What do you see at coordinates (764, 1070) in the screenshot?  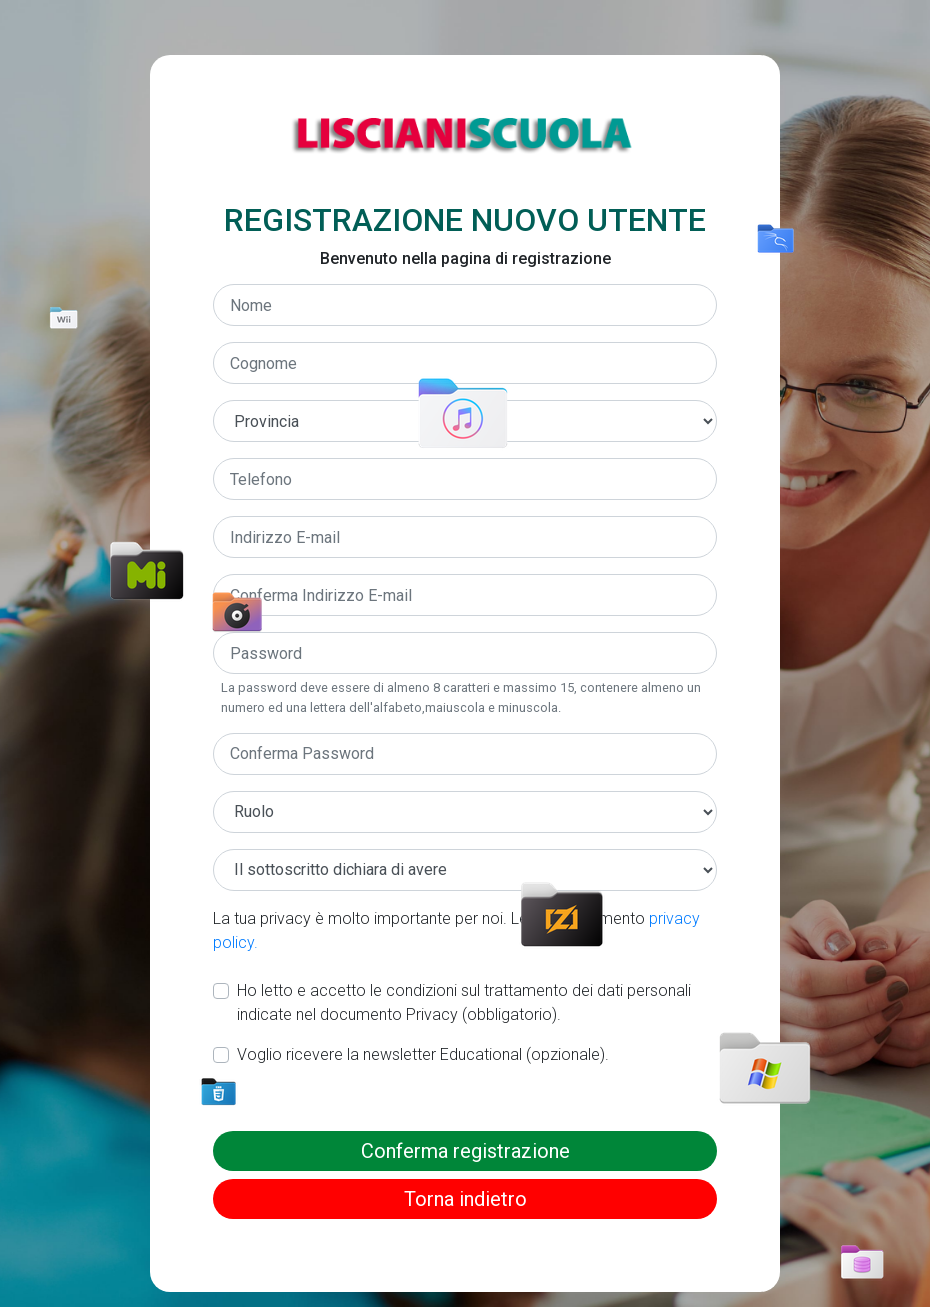 I see `open folder containing windows xp files or programs` at bounding box center [764, 1070].